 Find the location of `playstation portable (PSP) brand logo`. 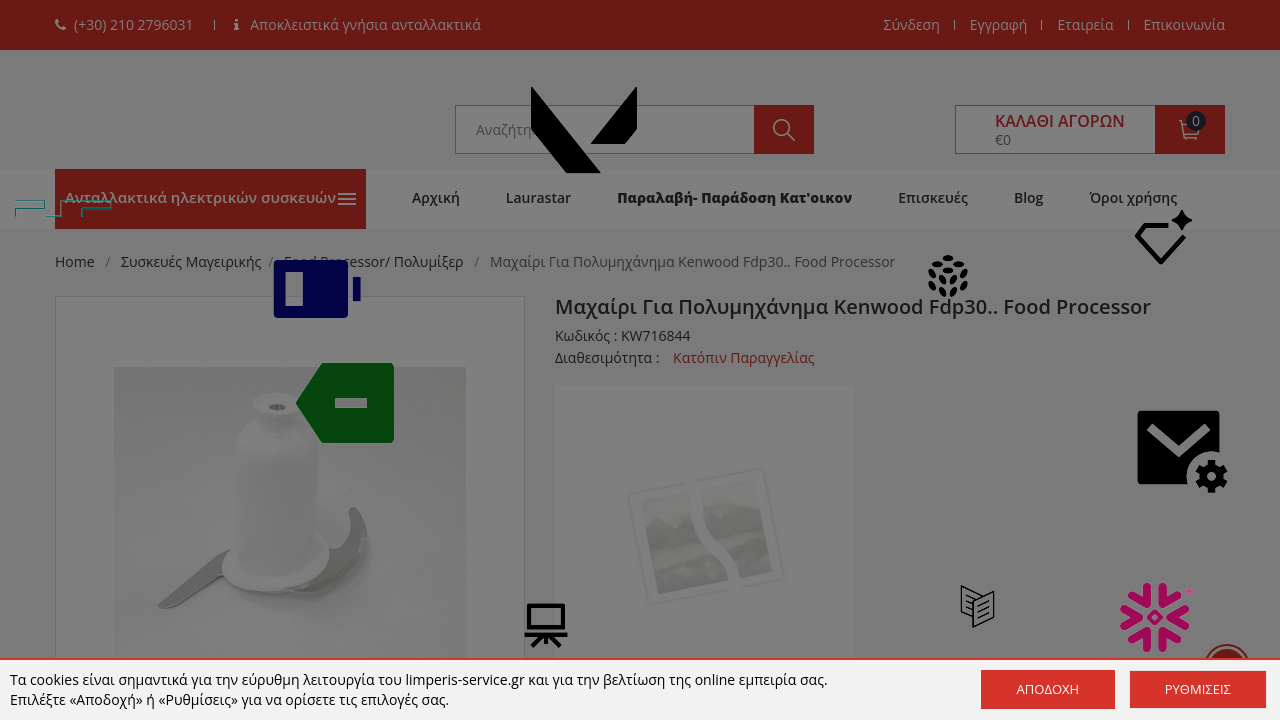

playstation portable (PSP) brand logo is located at coordinates (63, 208).